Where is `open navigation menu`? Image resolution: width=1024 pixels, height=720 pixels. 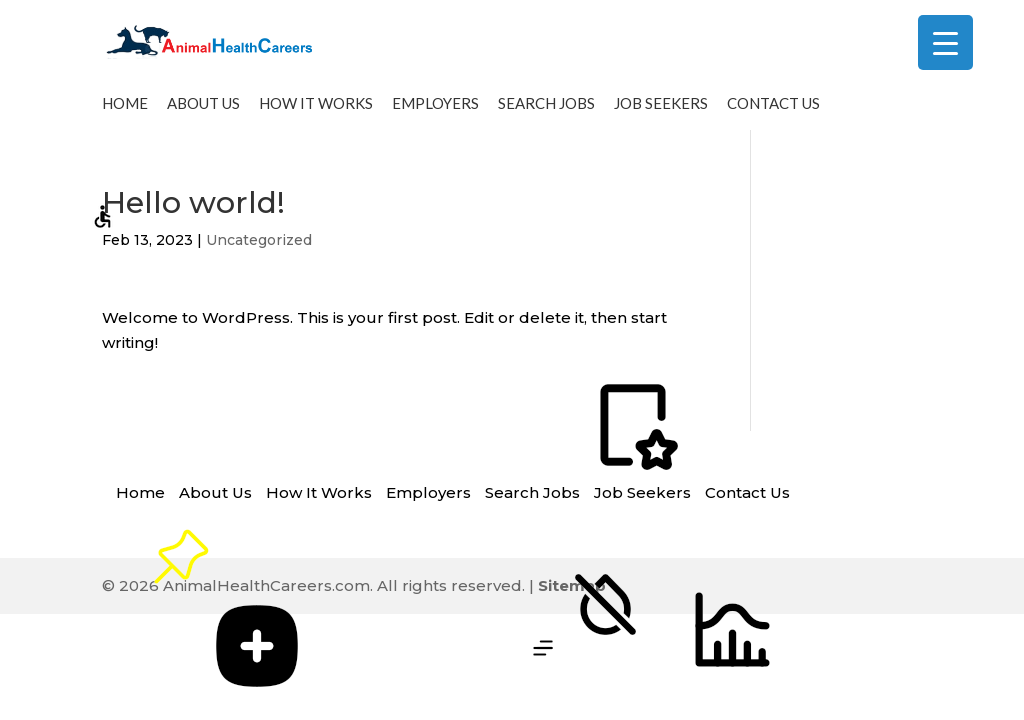
open navigation menu is located at coordinates (543, 648).